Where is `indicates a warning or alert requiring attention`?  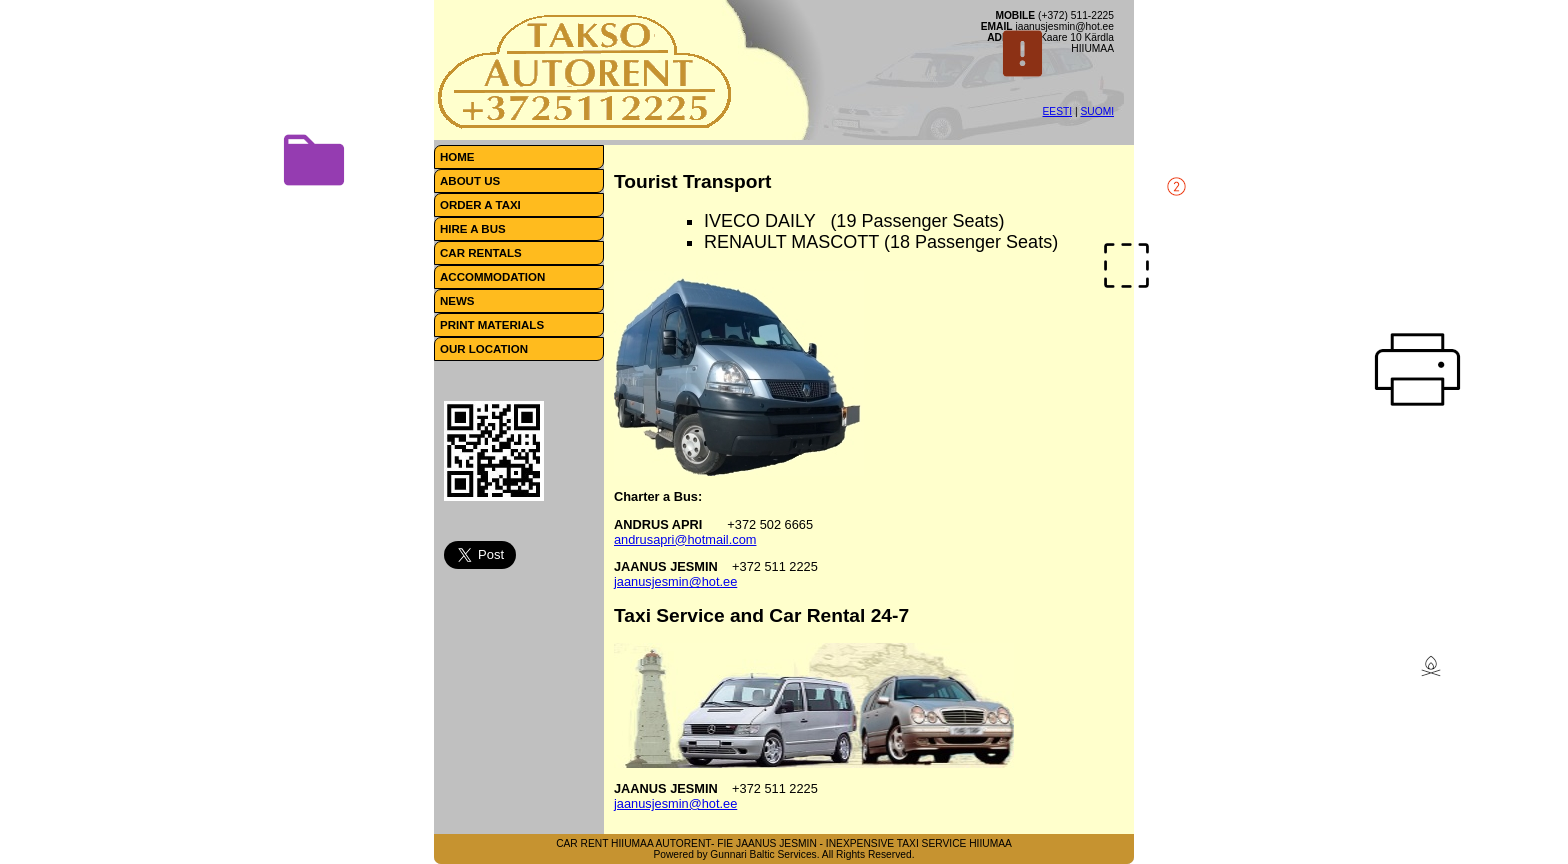
indicates a warning or alert requiring attention is located at coordinates (1022, 53).